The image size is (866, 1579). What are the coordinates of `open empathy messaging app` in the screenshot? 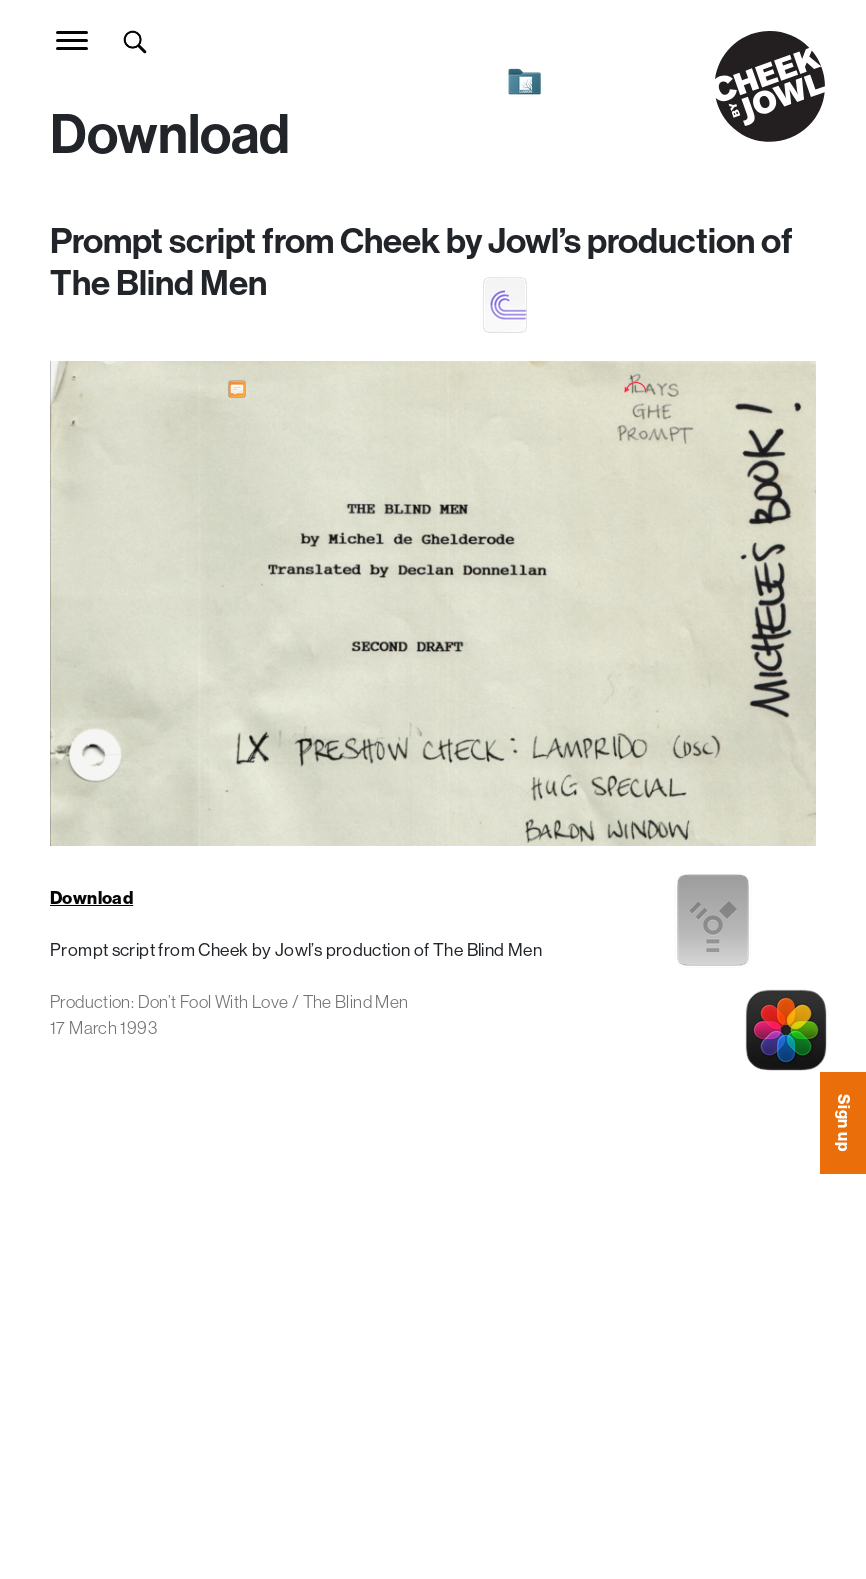 It's located at (237, 389).